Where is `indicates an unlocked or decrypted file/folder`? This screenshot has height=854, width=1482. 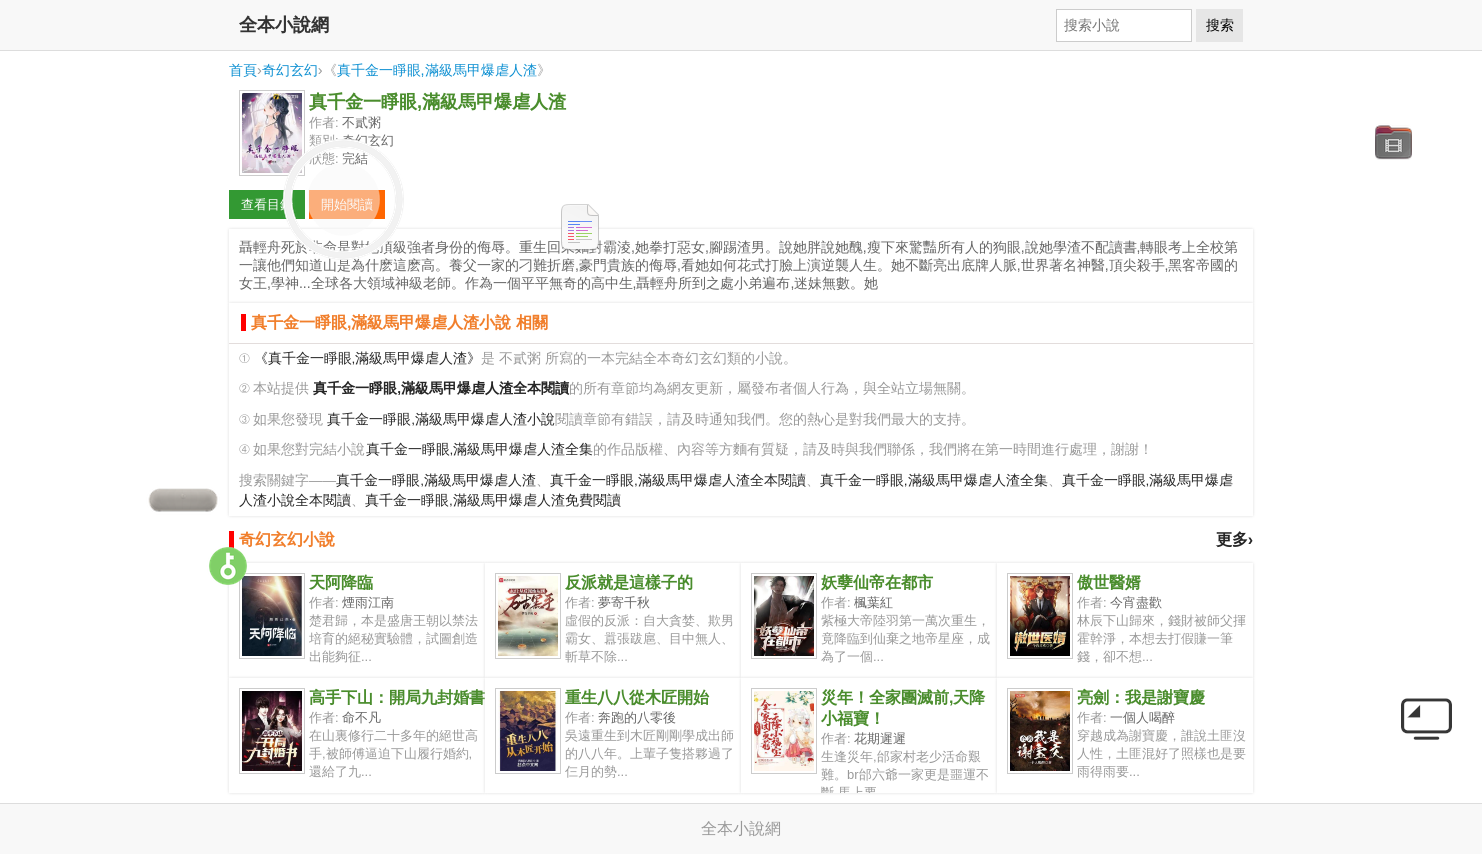
indicates an unlocked or decrypted file/folder is located at coordinates (228, 566).